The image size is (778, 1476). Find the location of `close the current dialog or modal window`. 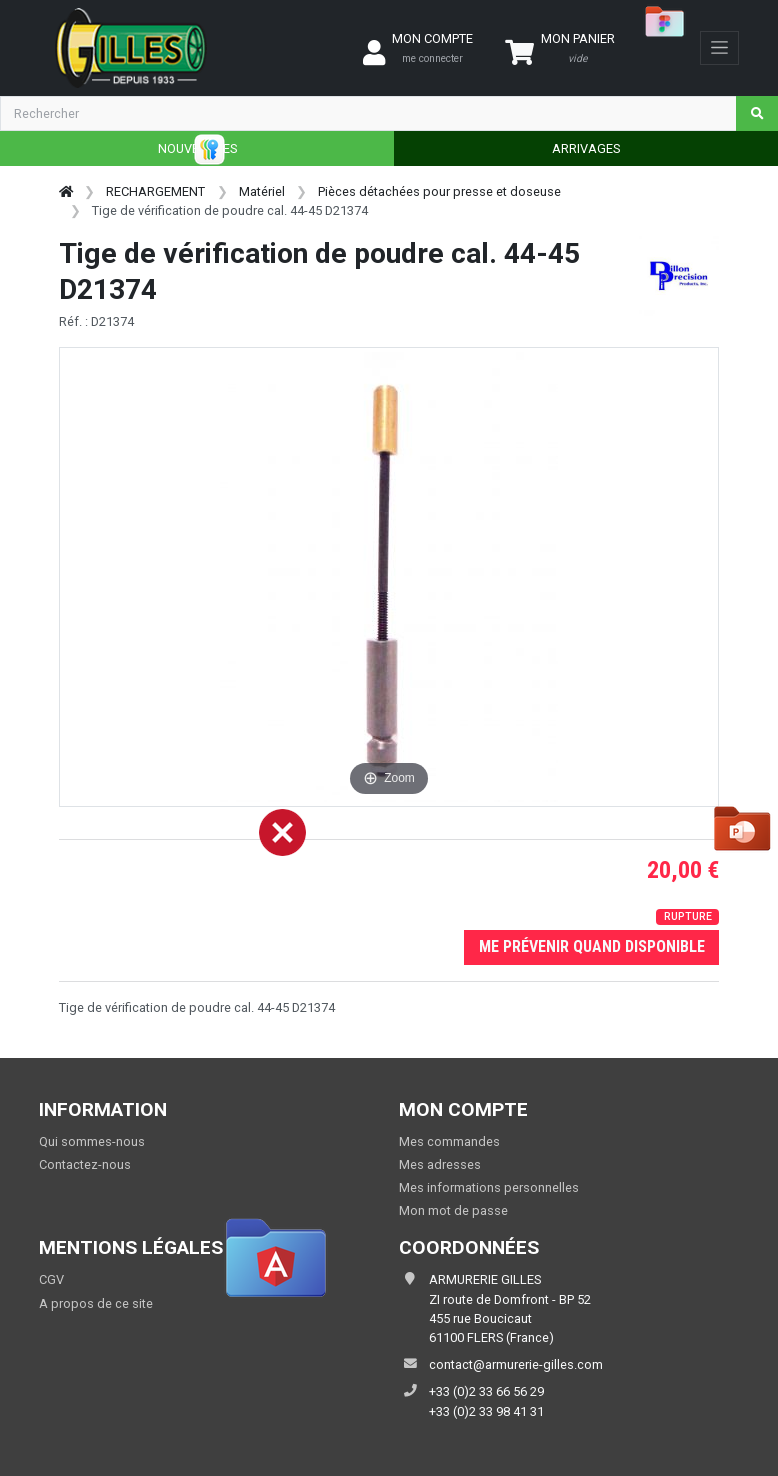

close the current dialog or modal window is located at coordinates (282, 832).